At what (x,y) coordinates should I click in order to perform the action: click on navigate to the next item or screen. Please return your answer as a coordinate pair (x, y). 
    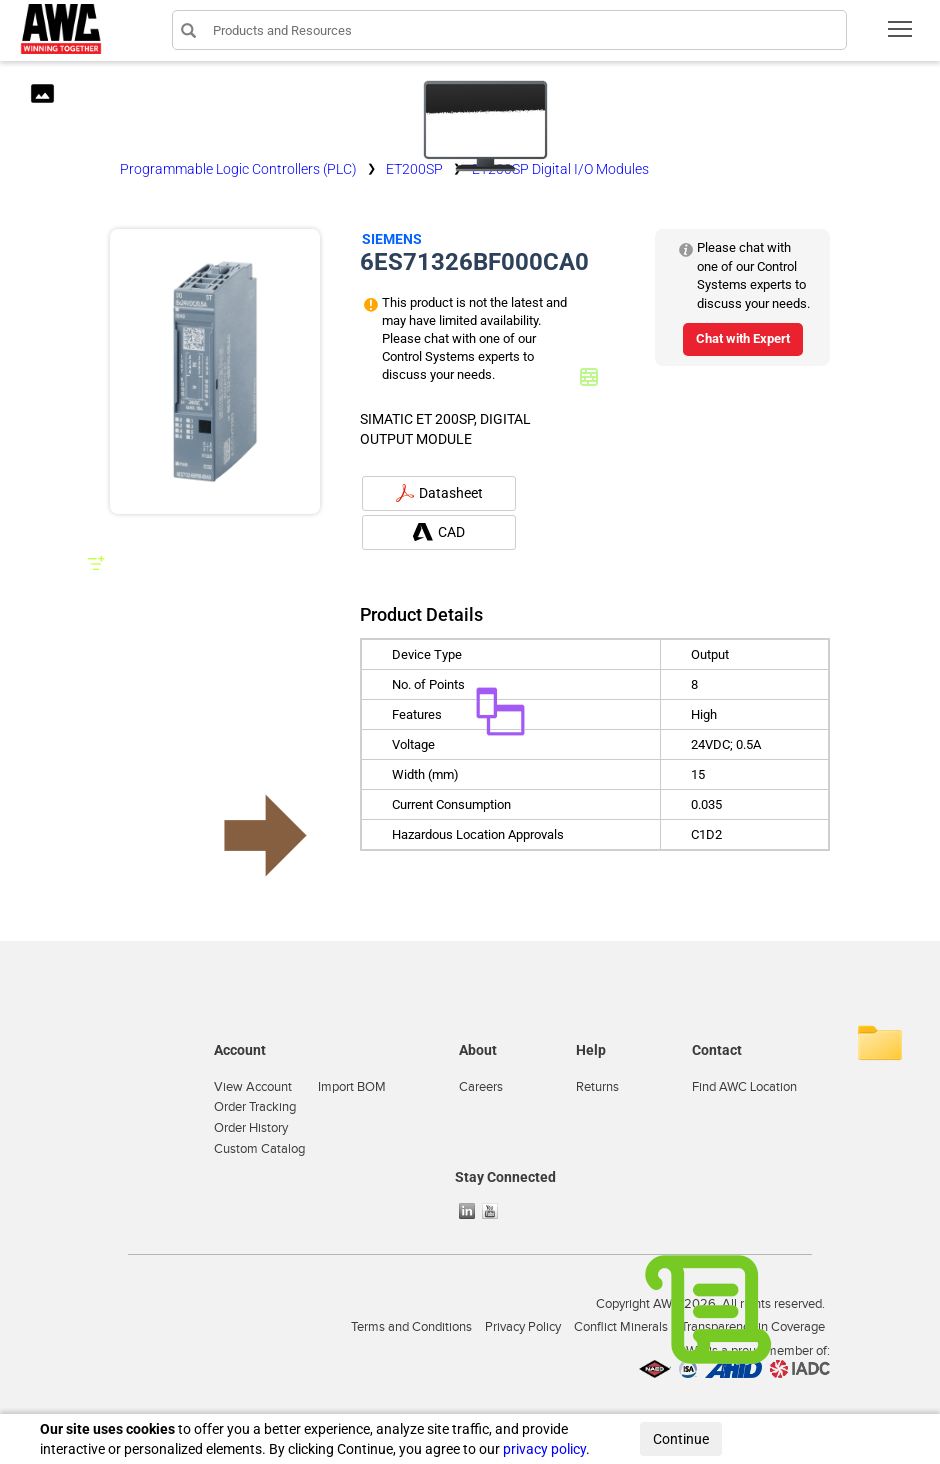
    Looking at the image, I should click on (265, 835).